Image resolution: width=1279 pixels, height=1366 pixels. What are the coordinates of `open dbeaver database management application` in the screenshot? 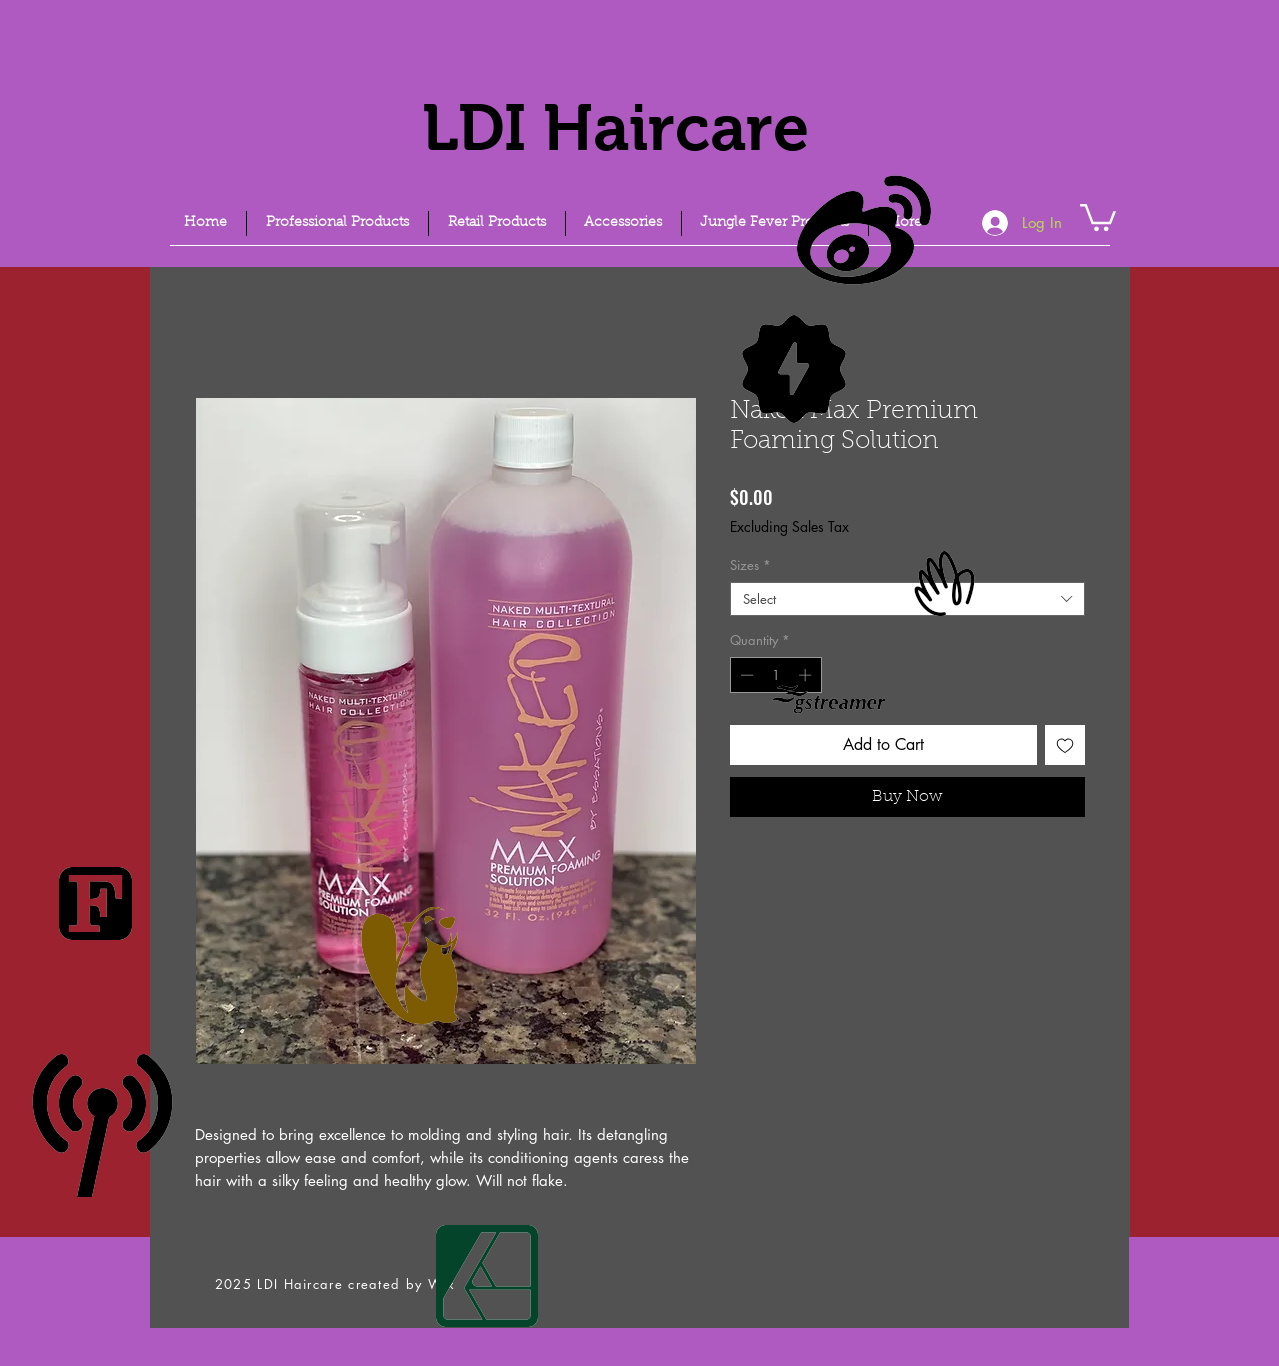 It's located at (409, 965).